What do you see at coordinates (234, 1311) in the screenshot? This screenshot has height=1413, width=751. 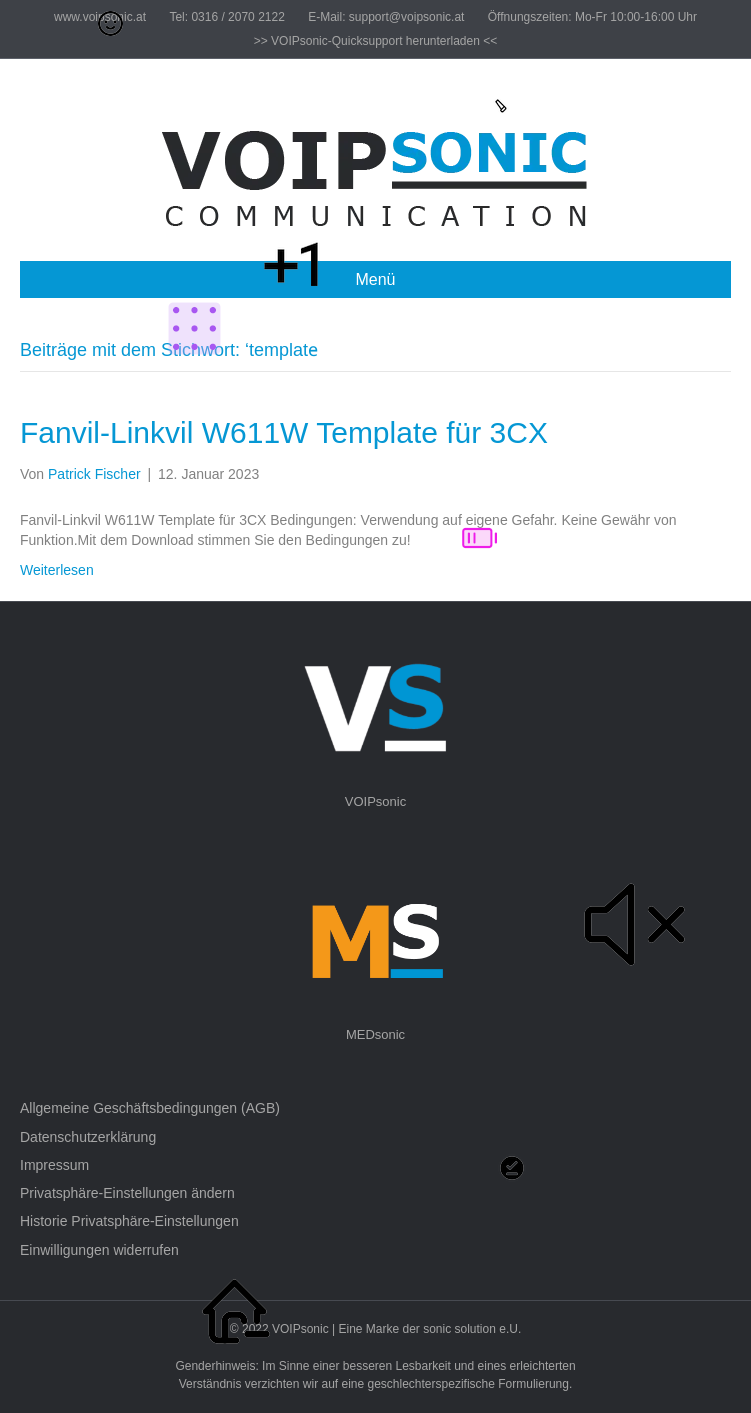 I see `remove a property from your saved homes` at bounding box center [234, 1311].